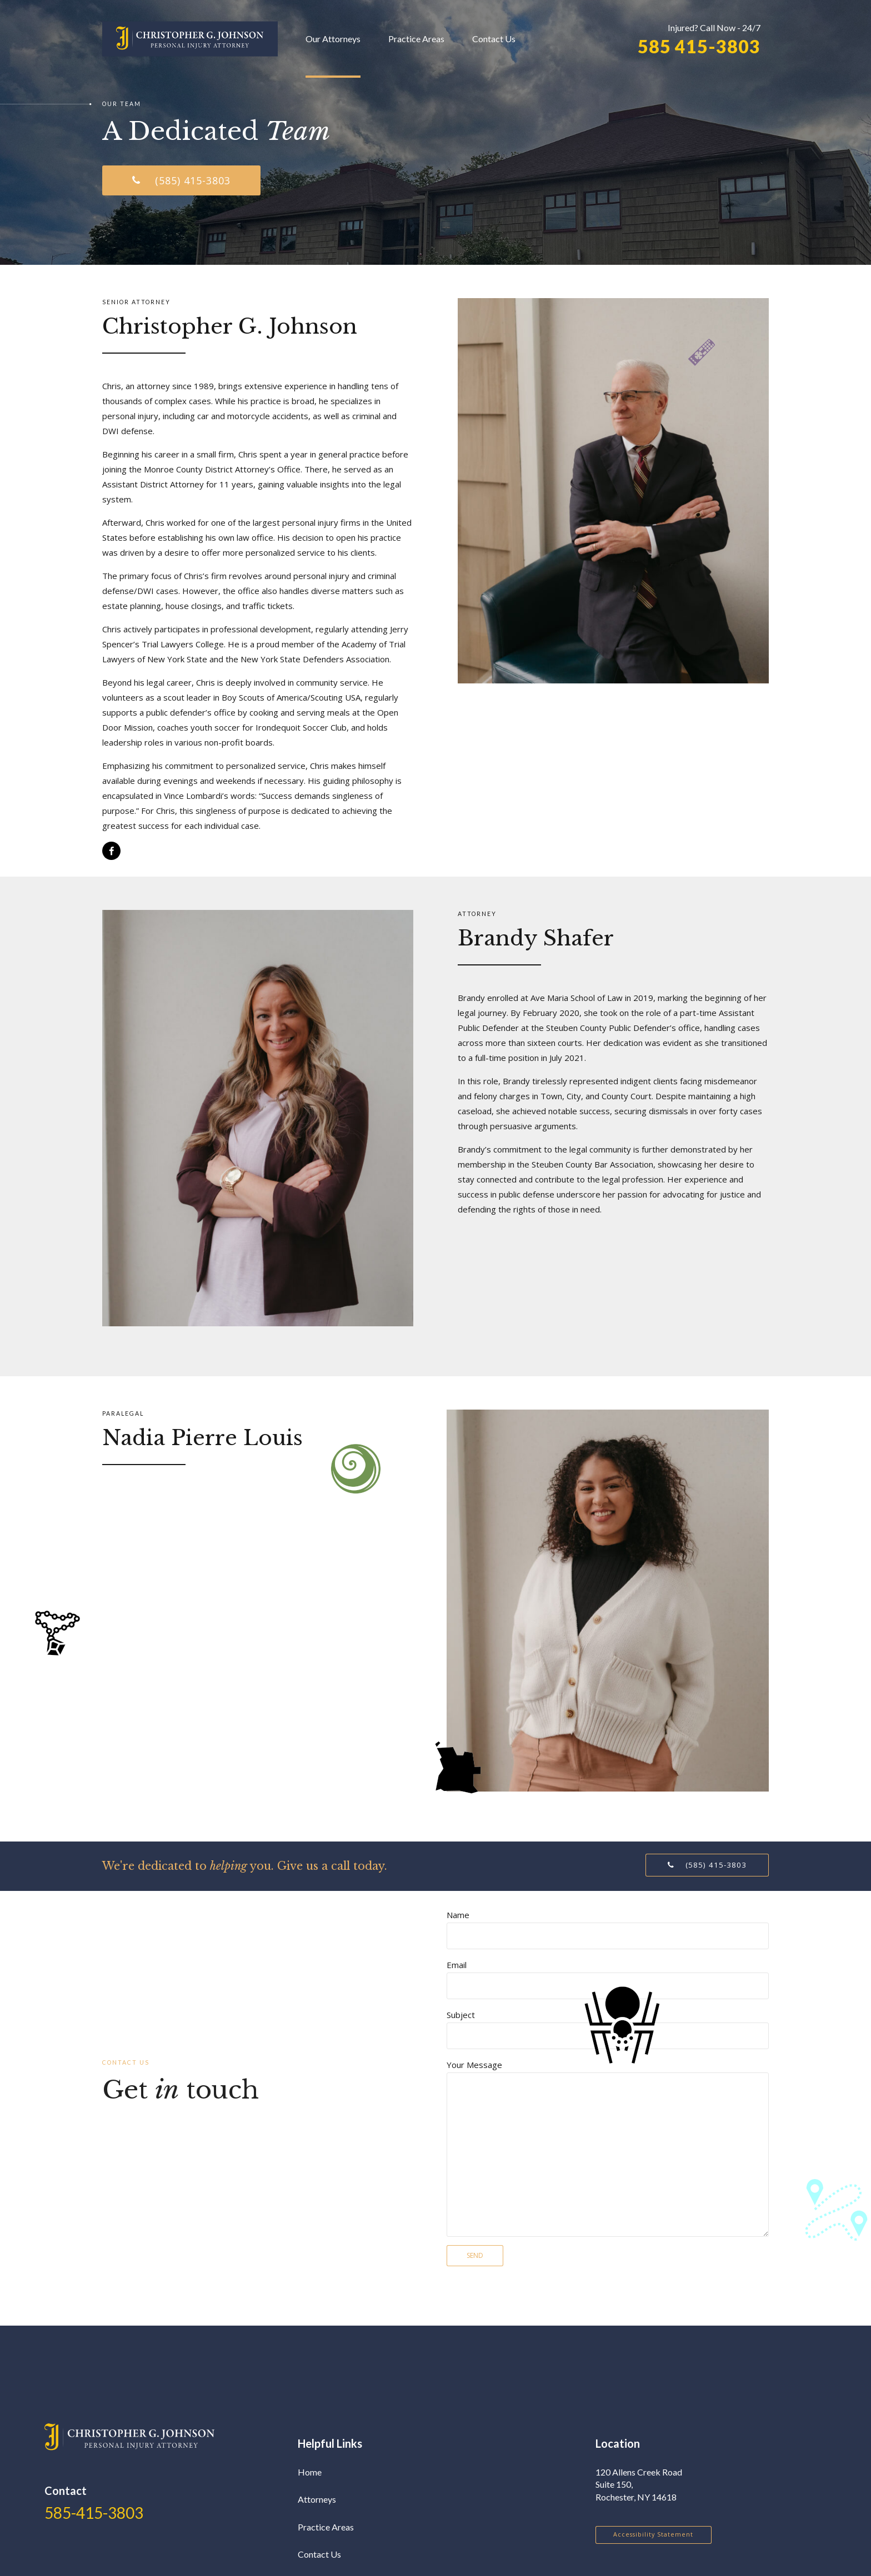 The image size is (871, 2576). I want to click on collectible shell currency or treasure item, so click(356, 1468).